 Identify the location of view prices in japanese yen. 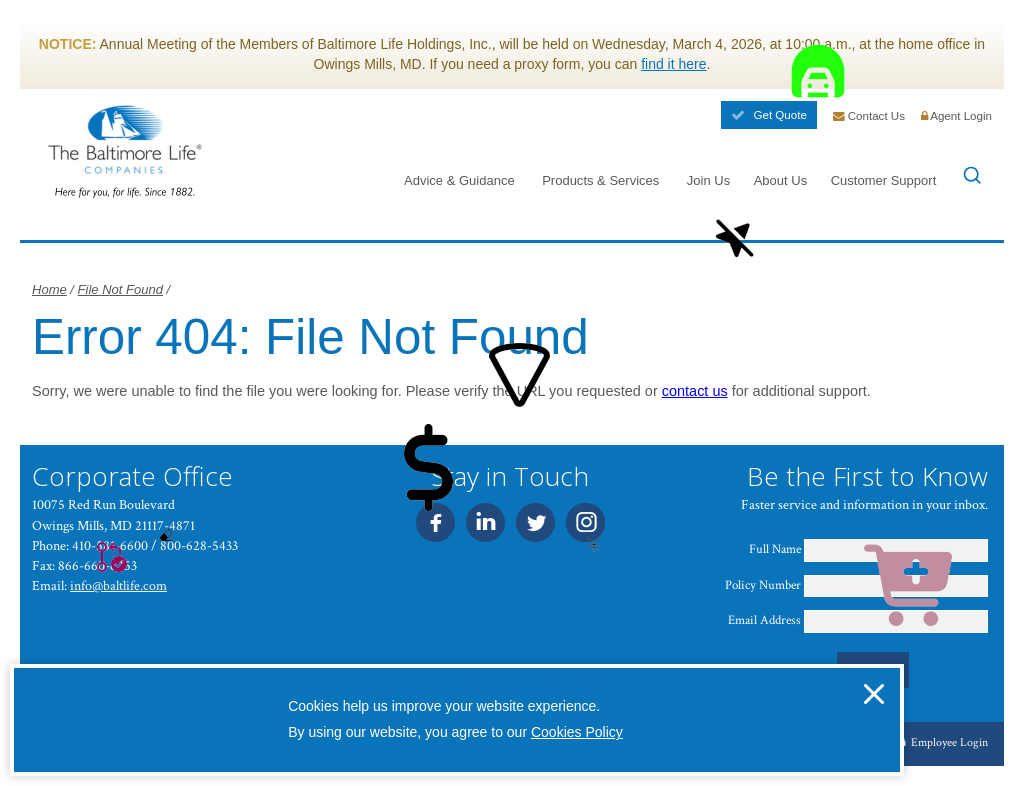
(594, 544).